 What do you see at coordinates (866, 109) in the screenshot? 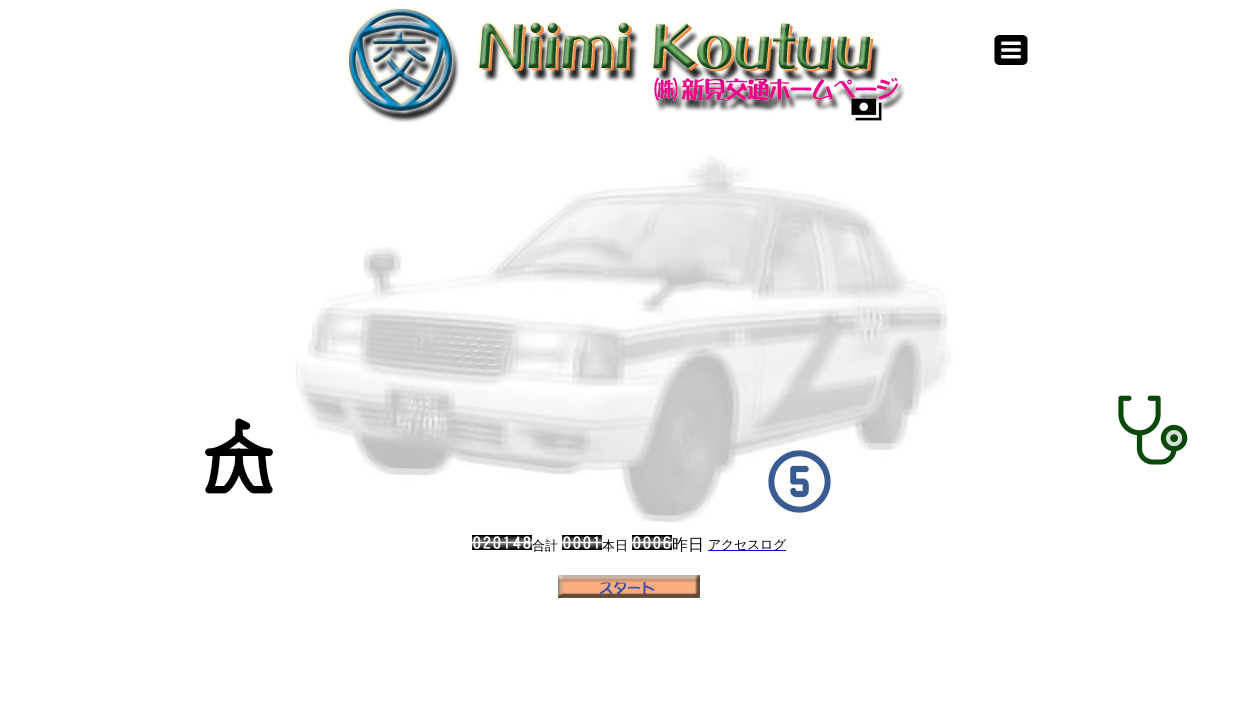
I see `access payment methods` at bounding box center [866, 109].